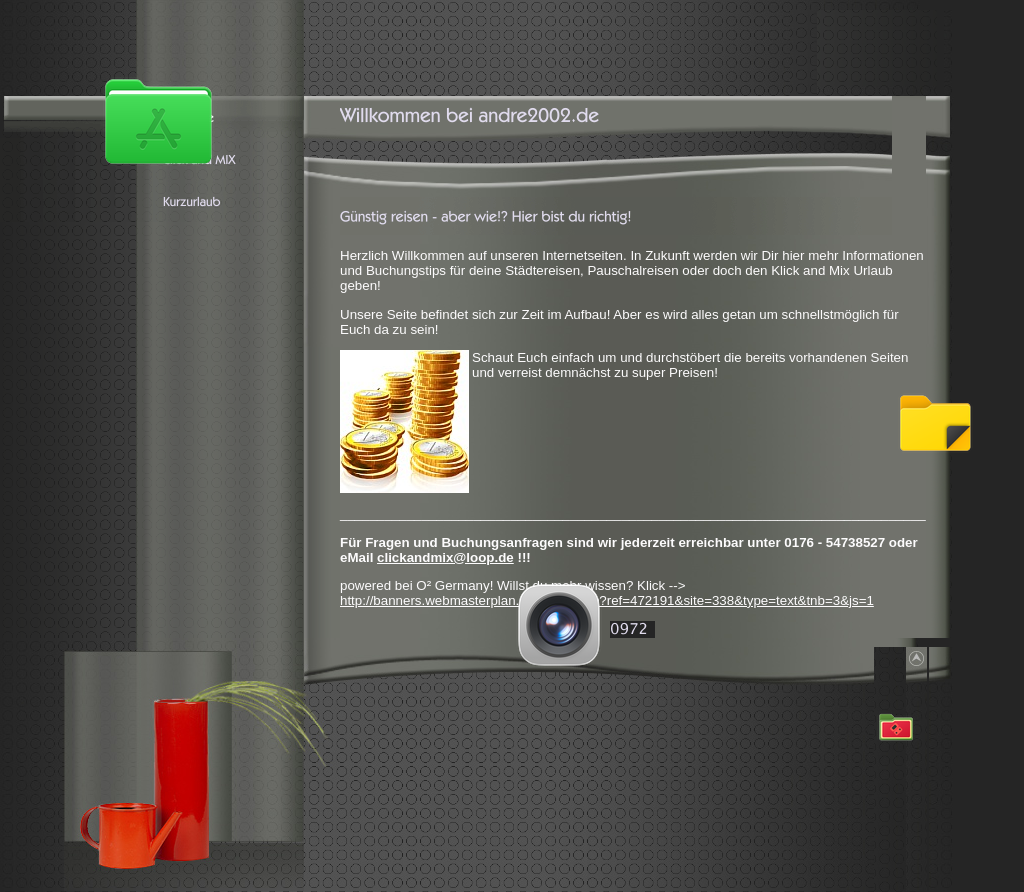  Describe the element at coordinates (158, 121) in the screenshot. I see `open templates folder` at that location.